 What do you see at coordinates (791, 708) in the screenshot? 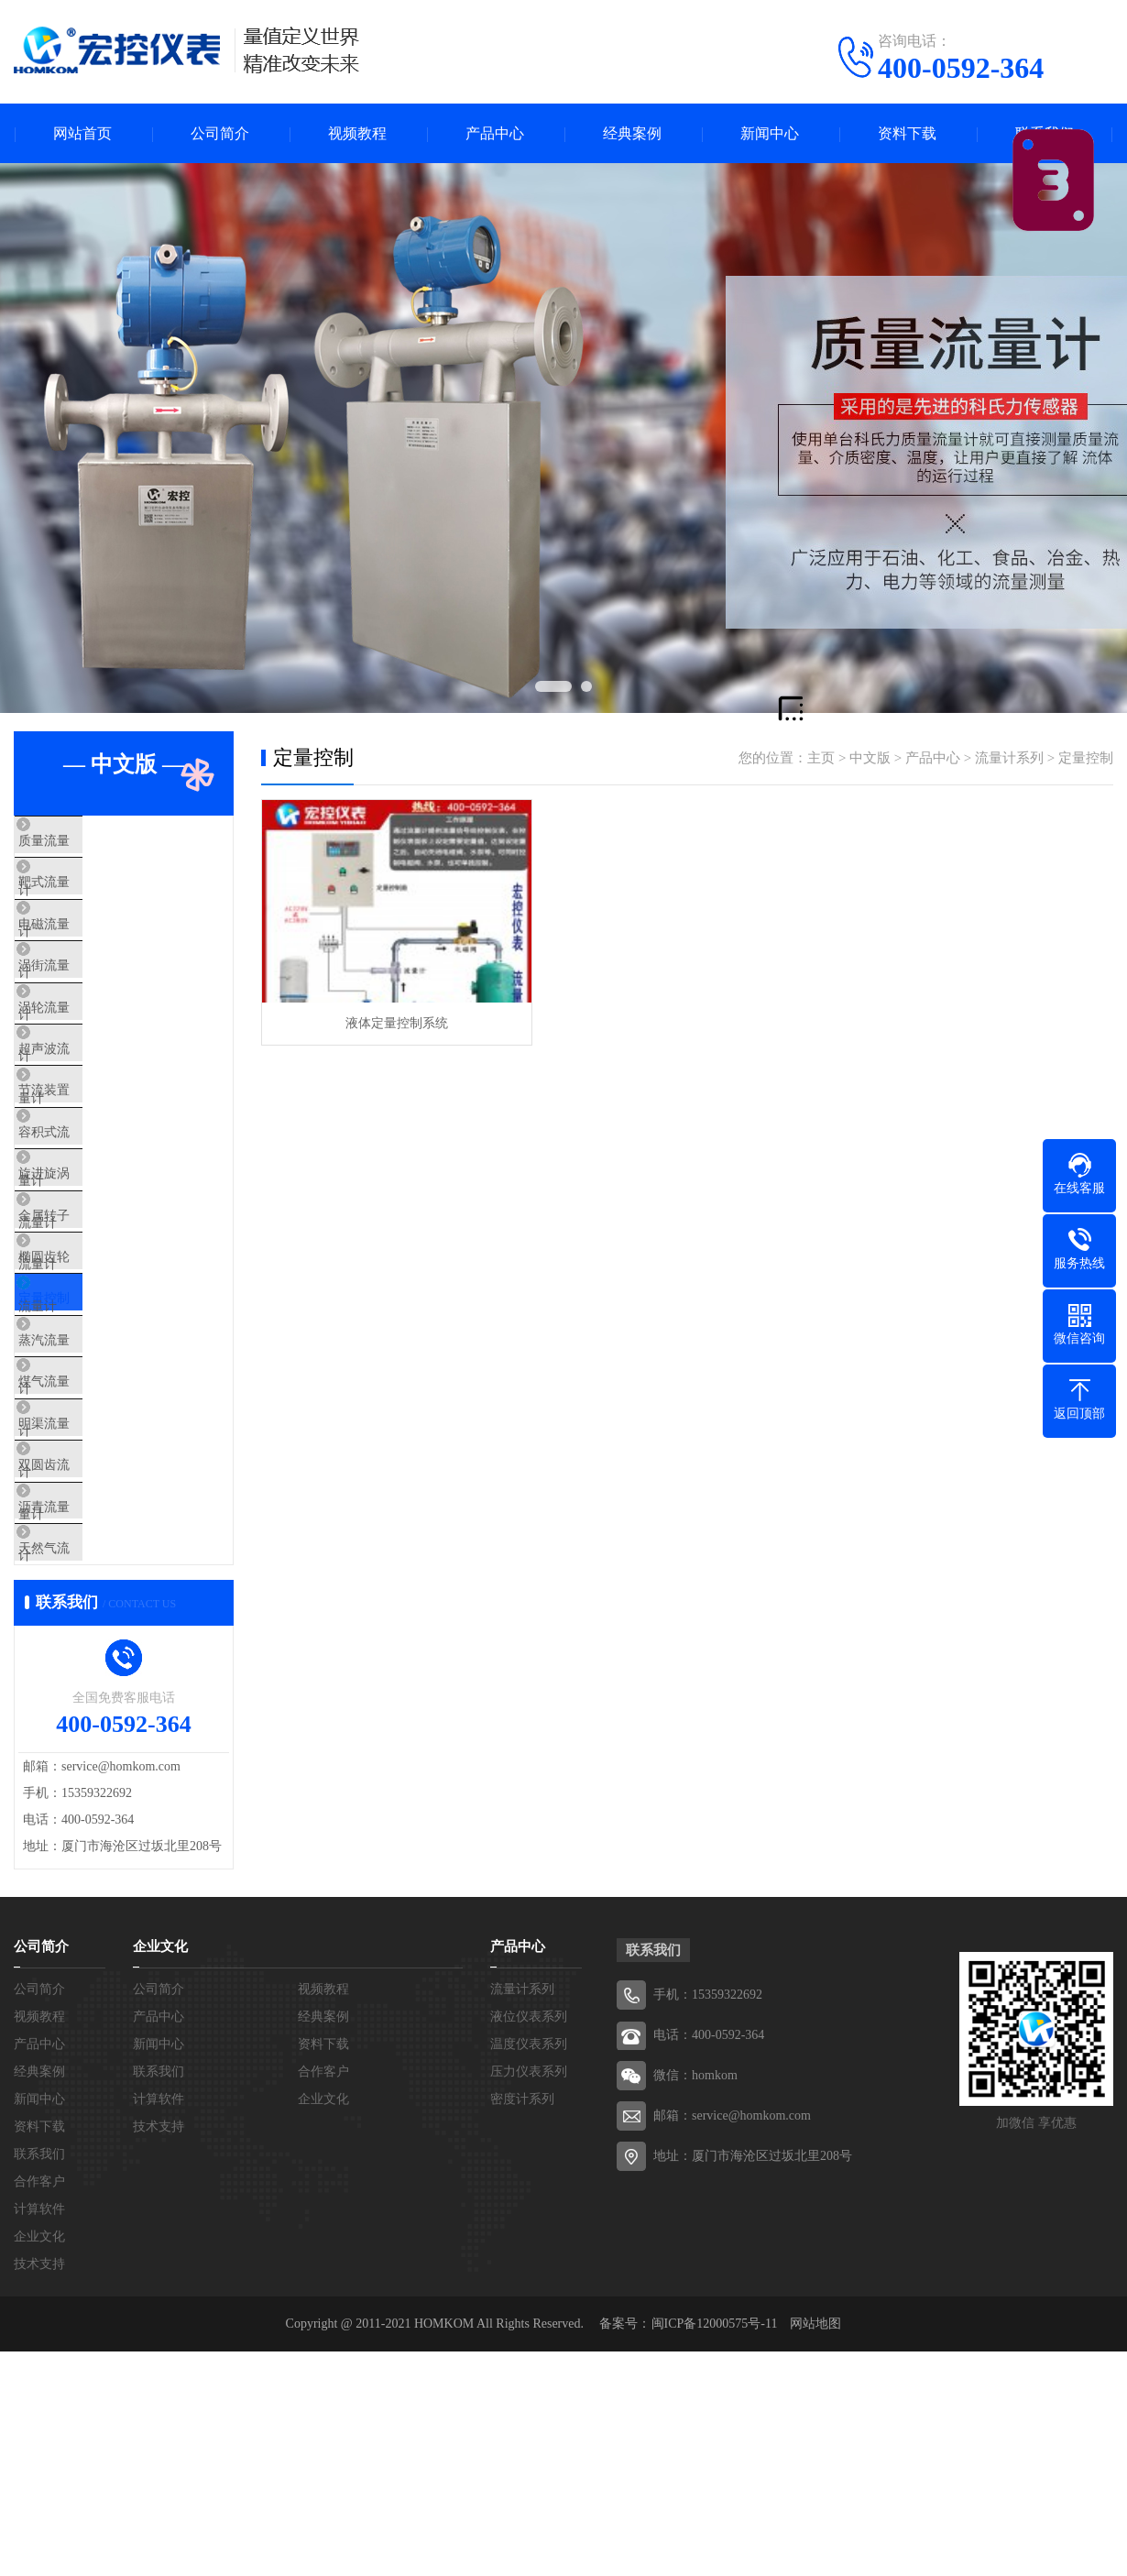
I see `select border style for an element` at bounding box center [791, 708].